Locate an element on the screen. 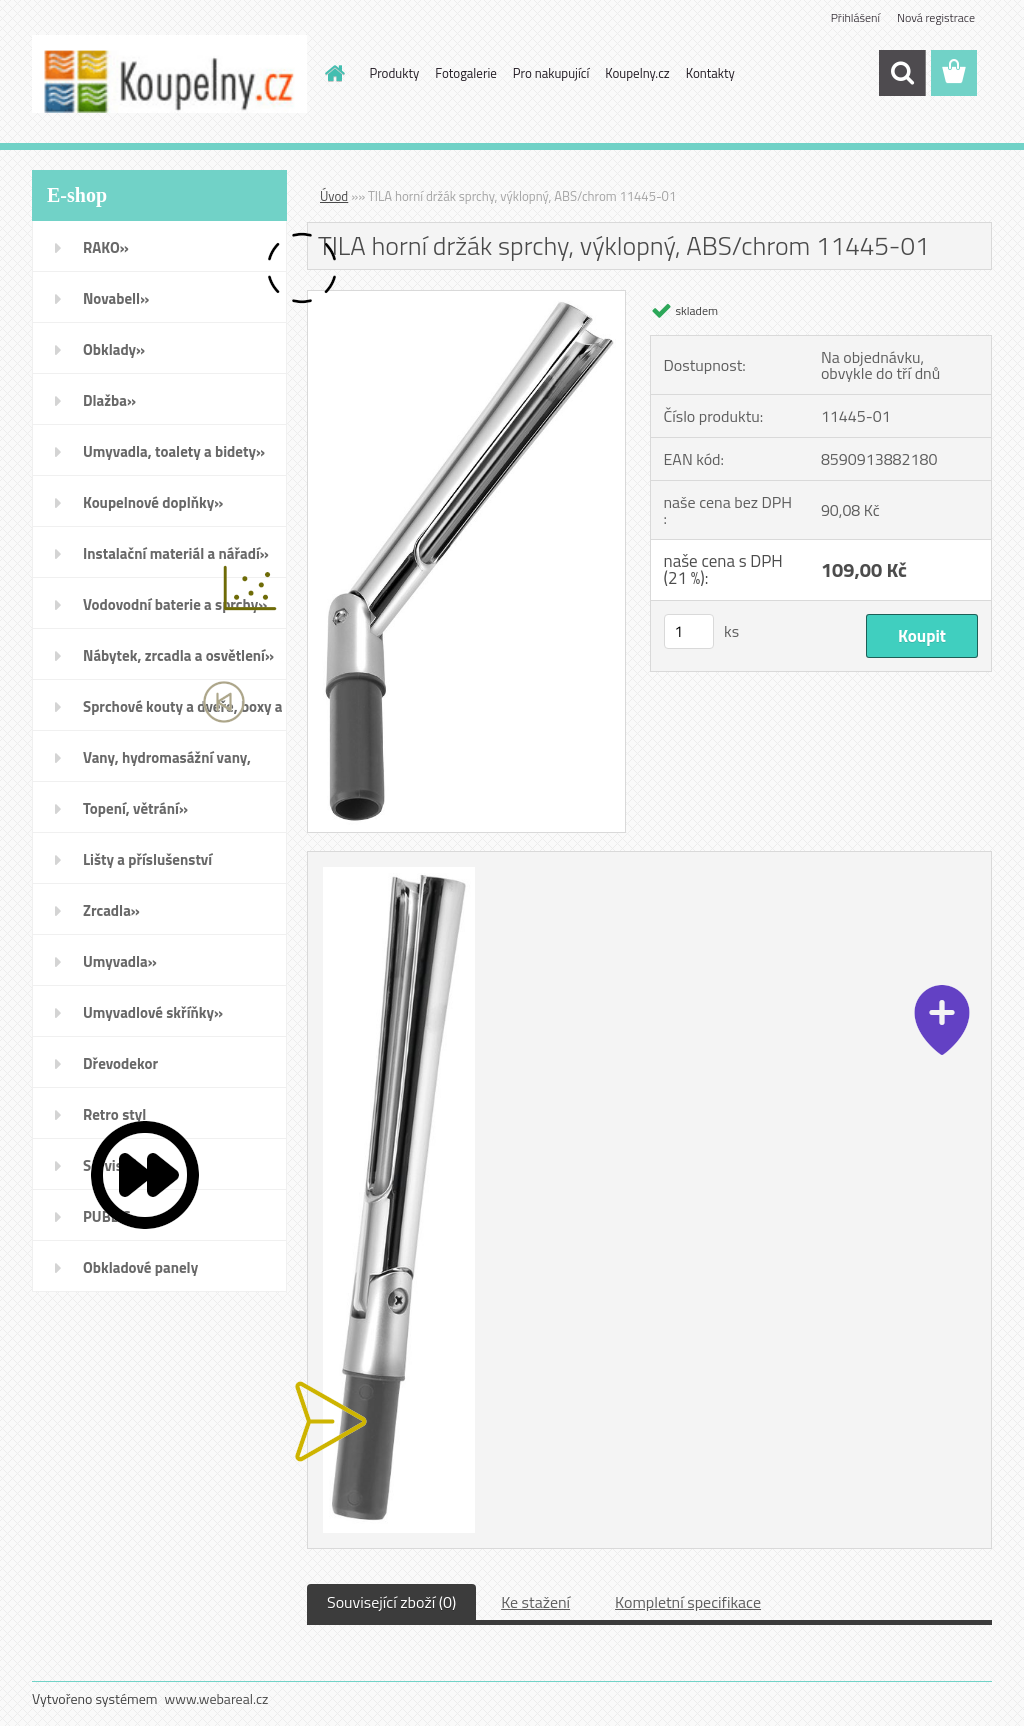 This screenshot has height=1726, width=1024. add a new location pin is located at coordinates (942, 1020).